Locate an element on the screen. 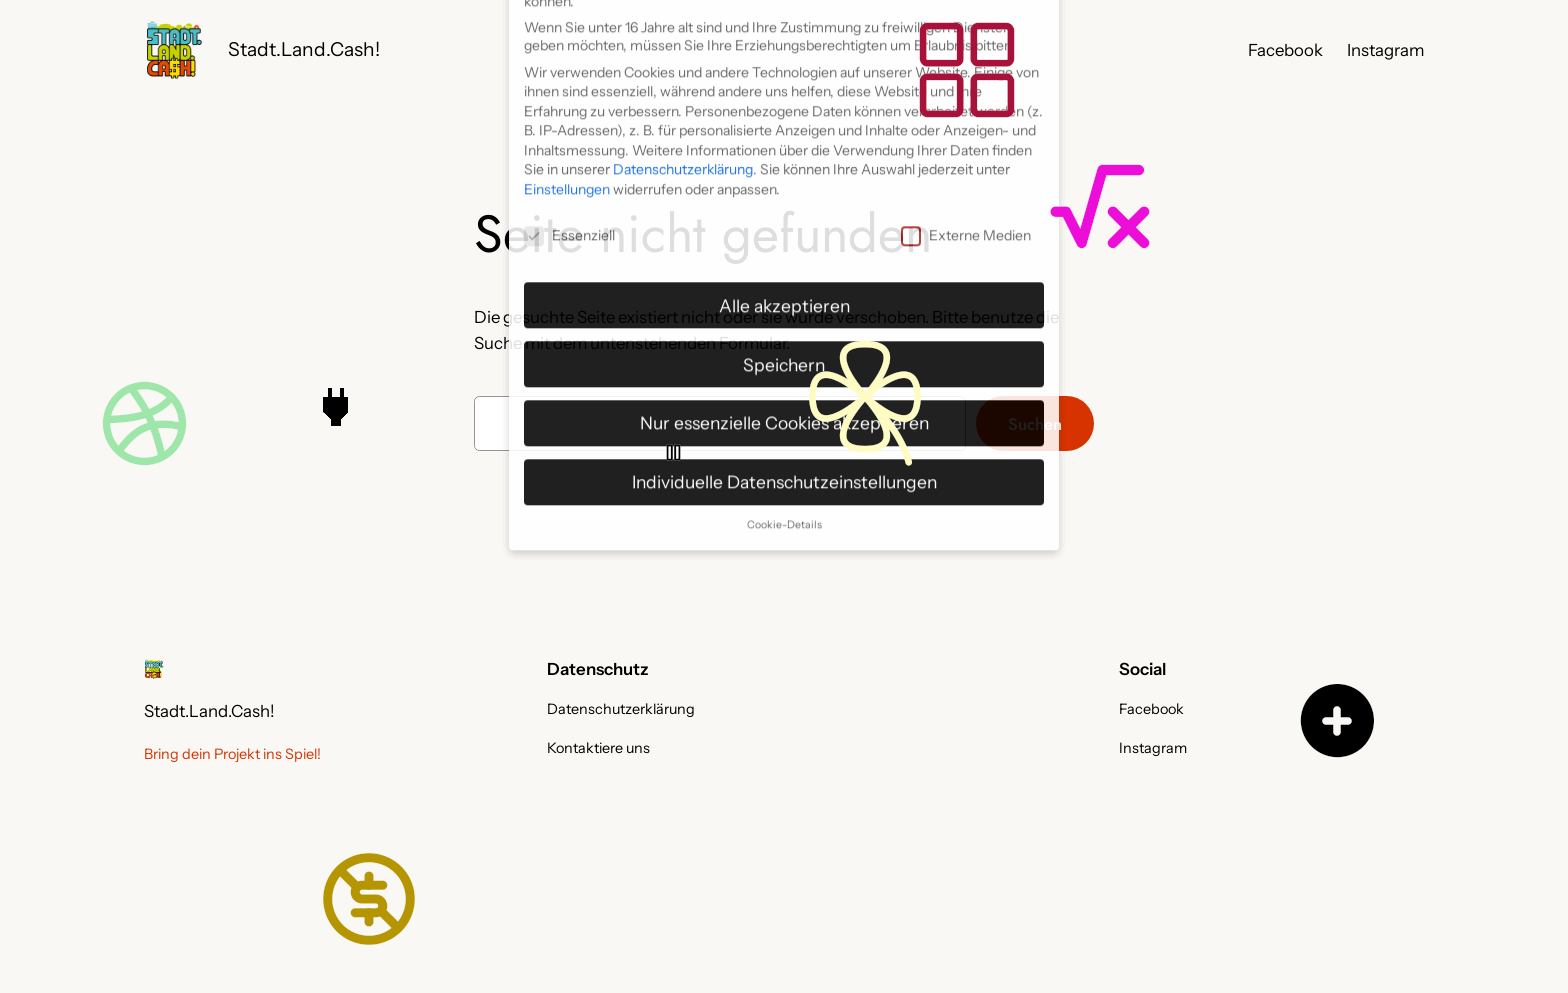  switch to column view layout is located at coordinates (673, 452).